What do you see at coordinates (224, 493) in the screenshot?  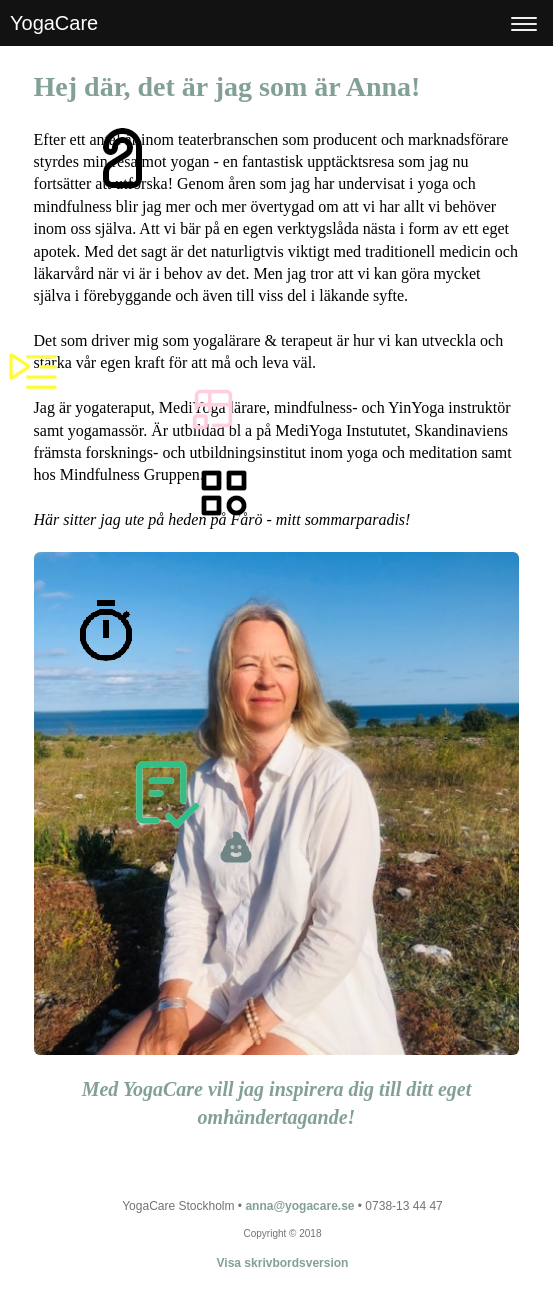 I see `browse categories or sections` at bounding box center [224, 493].